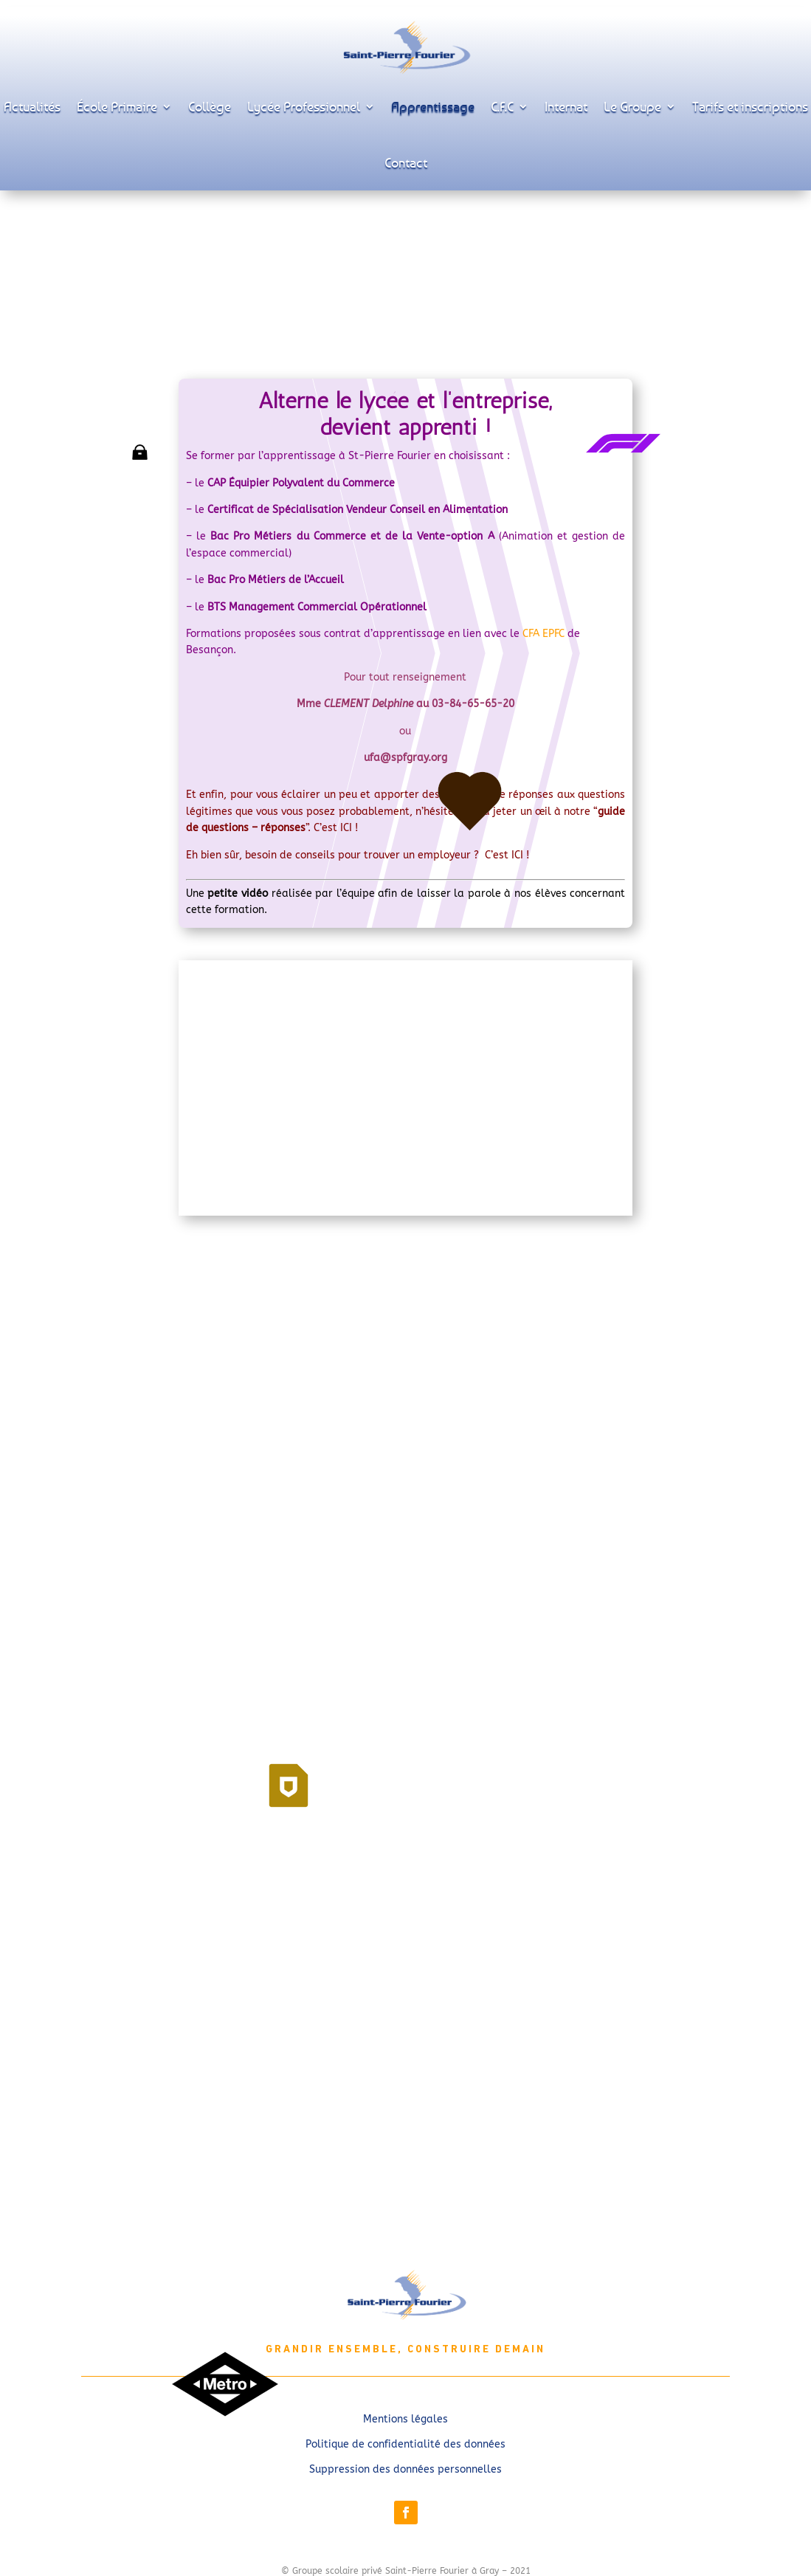  What do you see at coordinates (225, 2384) in the screenshot?
I see `open the Metro de Madrid transit app` at bounding box center [225, 2384].